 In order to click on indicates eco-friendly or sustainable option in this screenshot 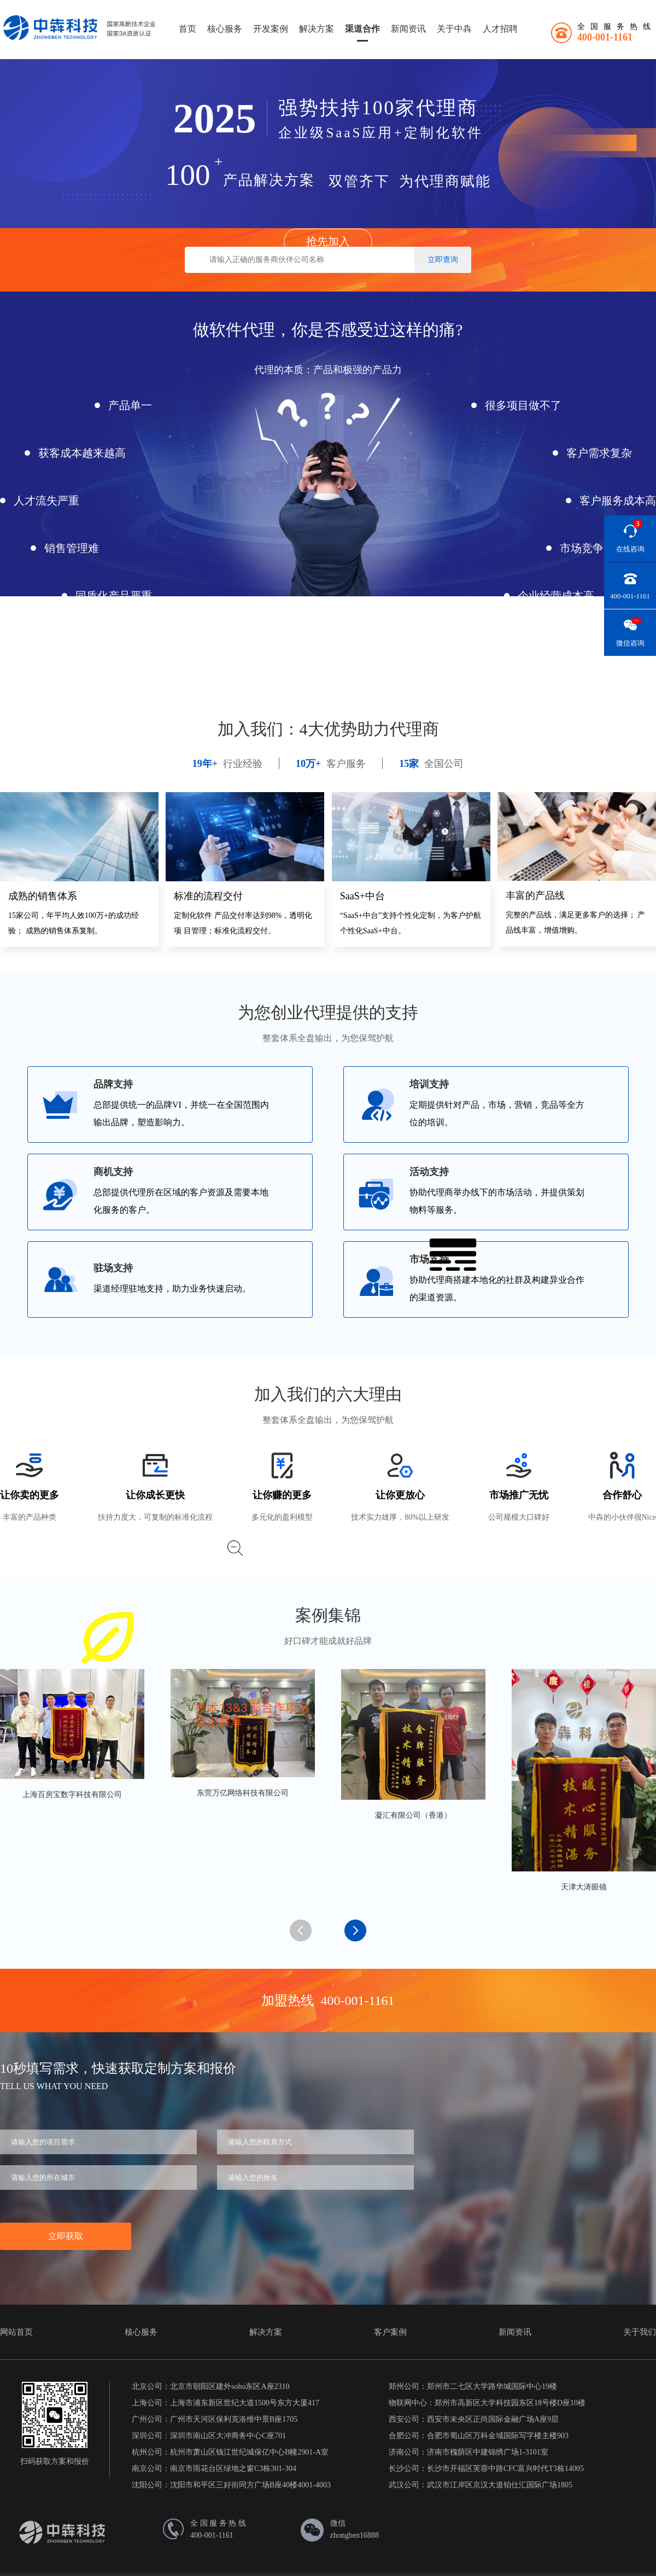, I will do `click(108, 1638)`.